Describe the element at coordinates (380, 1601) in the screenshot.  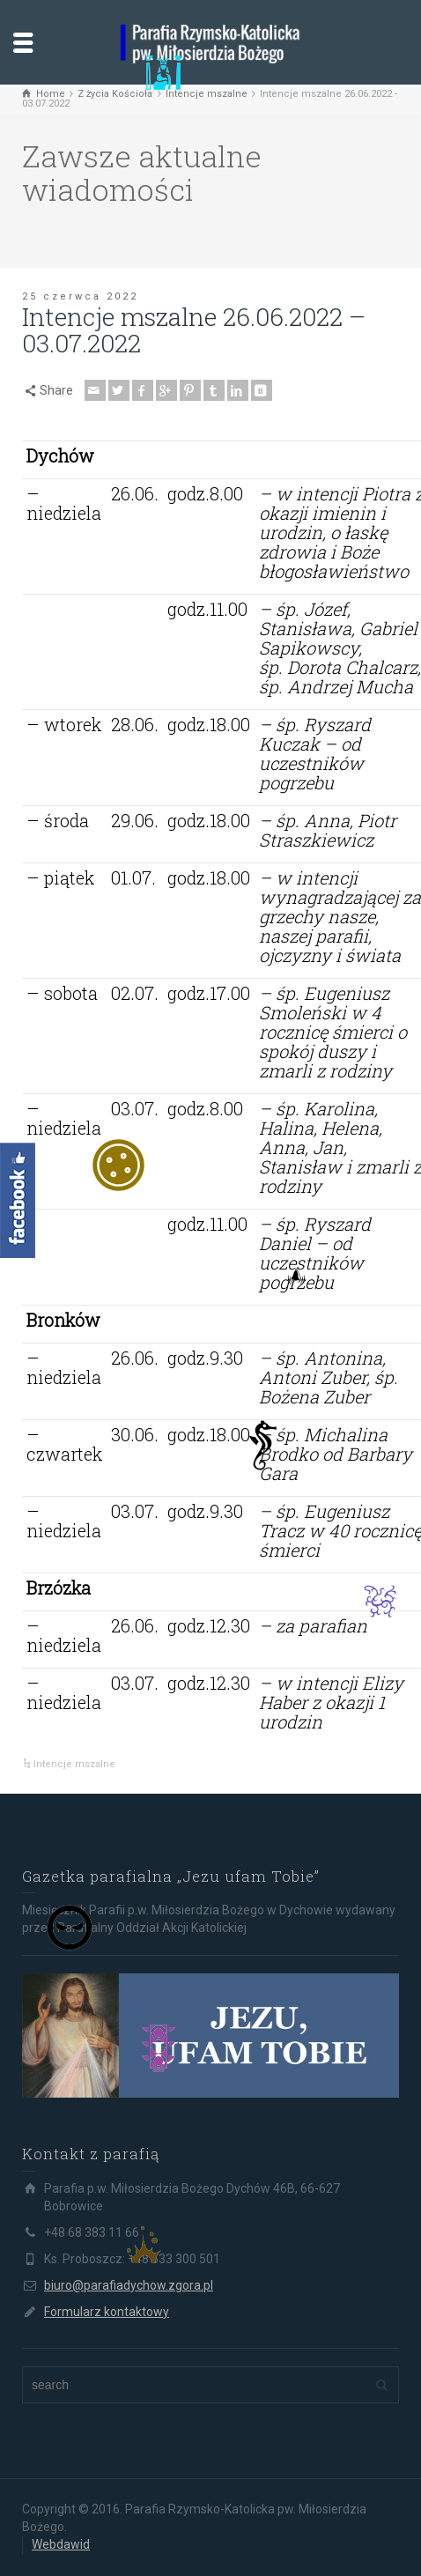
I see `decorative vine or plant element for fantasy game UI` at that location.